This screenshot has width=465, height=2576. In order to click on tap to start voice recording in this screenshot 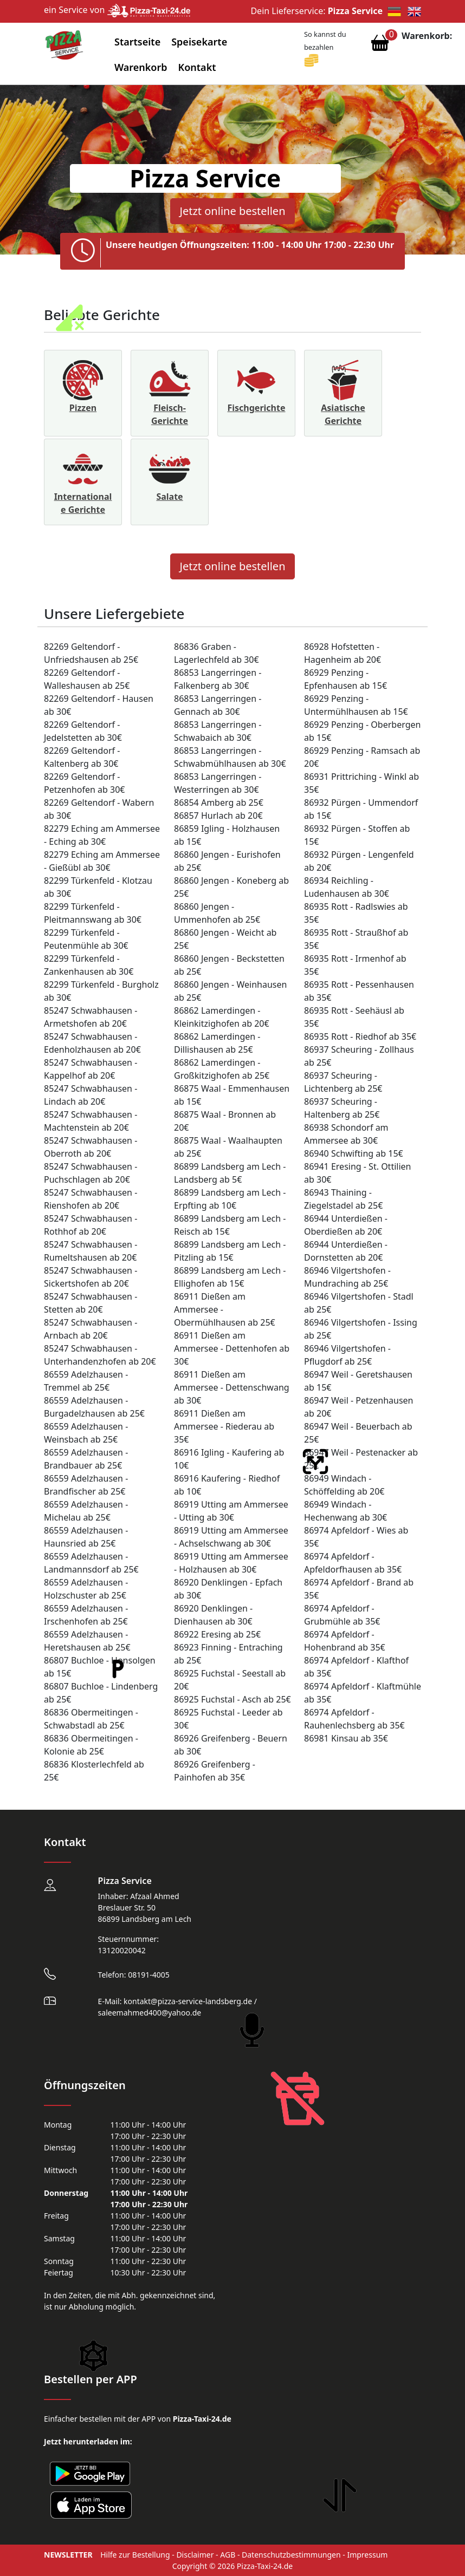, I will do `click(252, 2030)`.